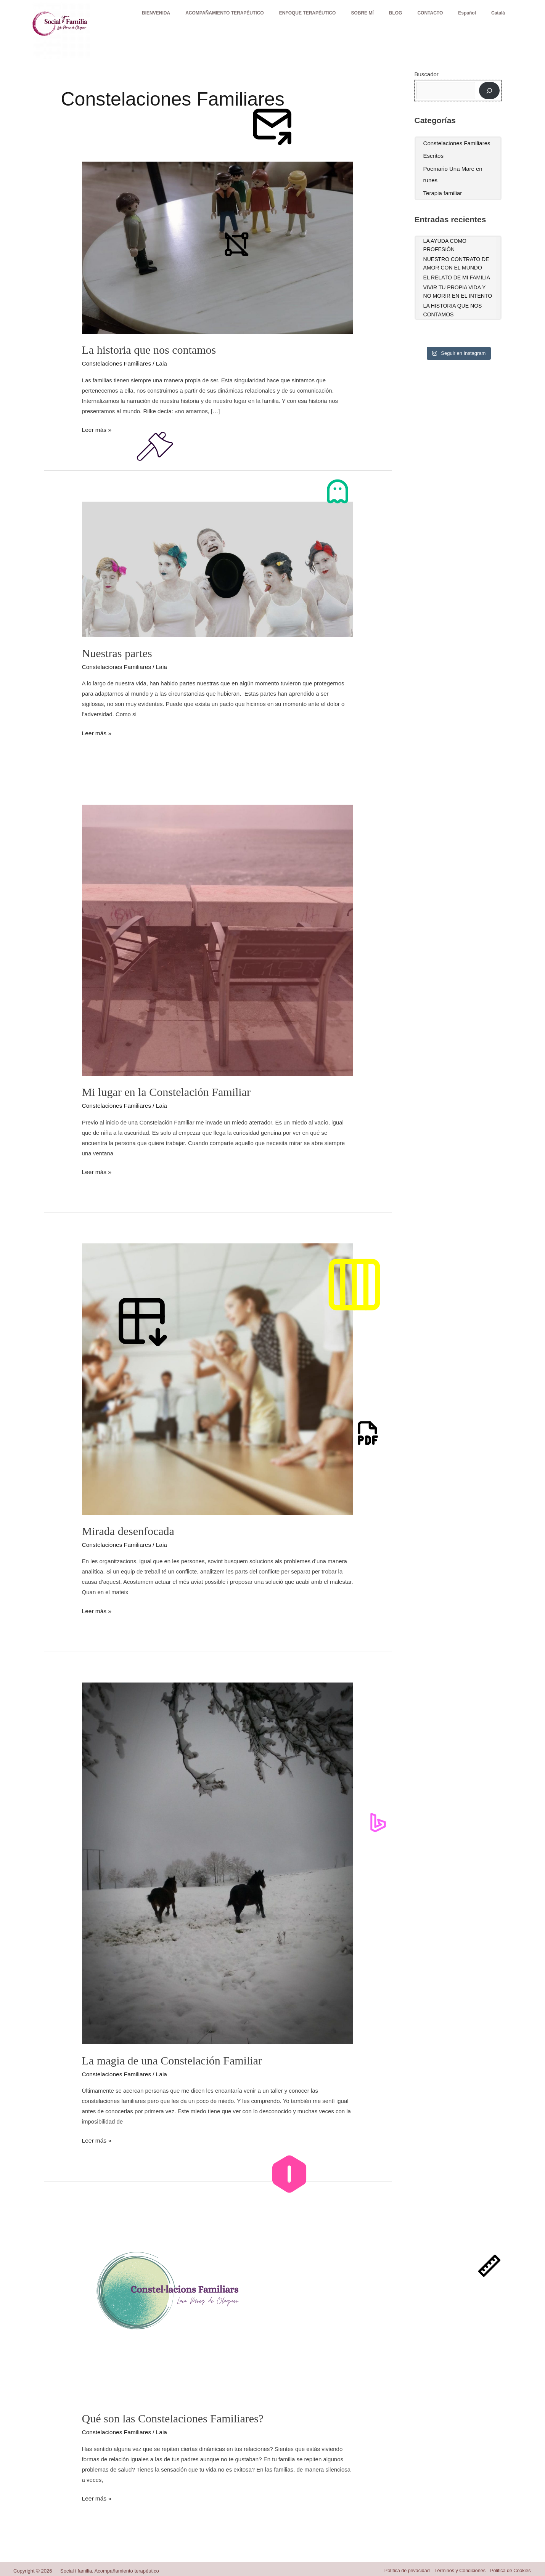 The width and height of the screenshot is (545, 2576). Describe the element at coordinates (489, 2266) in the screenshot. I see `access measurement tools` at that location.